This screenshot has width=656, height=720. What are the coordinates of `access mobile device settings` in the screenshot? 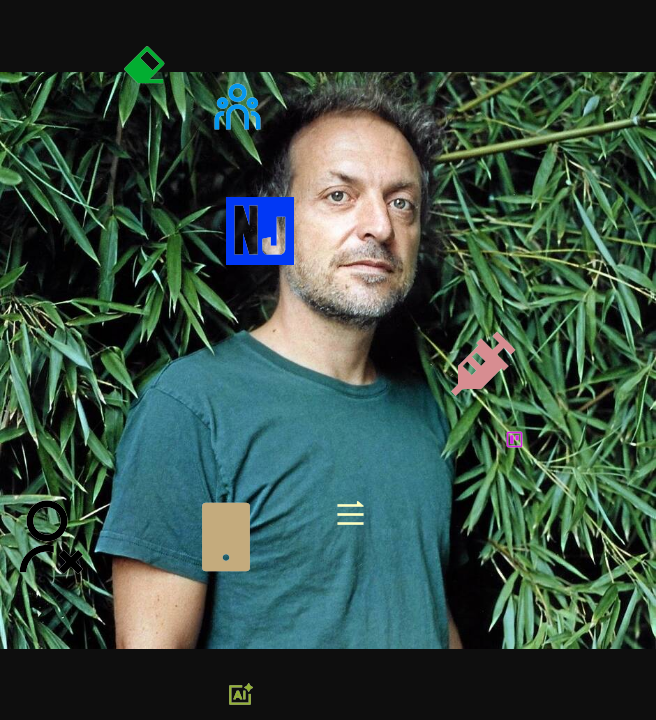 It's located at (226, 537).